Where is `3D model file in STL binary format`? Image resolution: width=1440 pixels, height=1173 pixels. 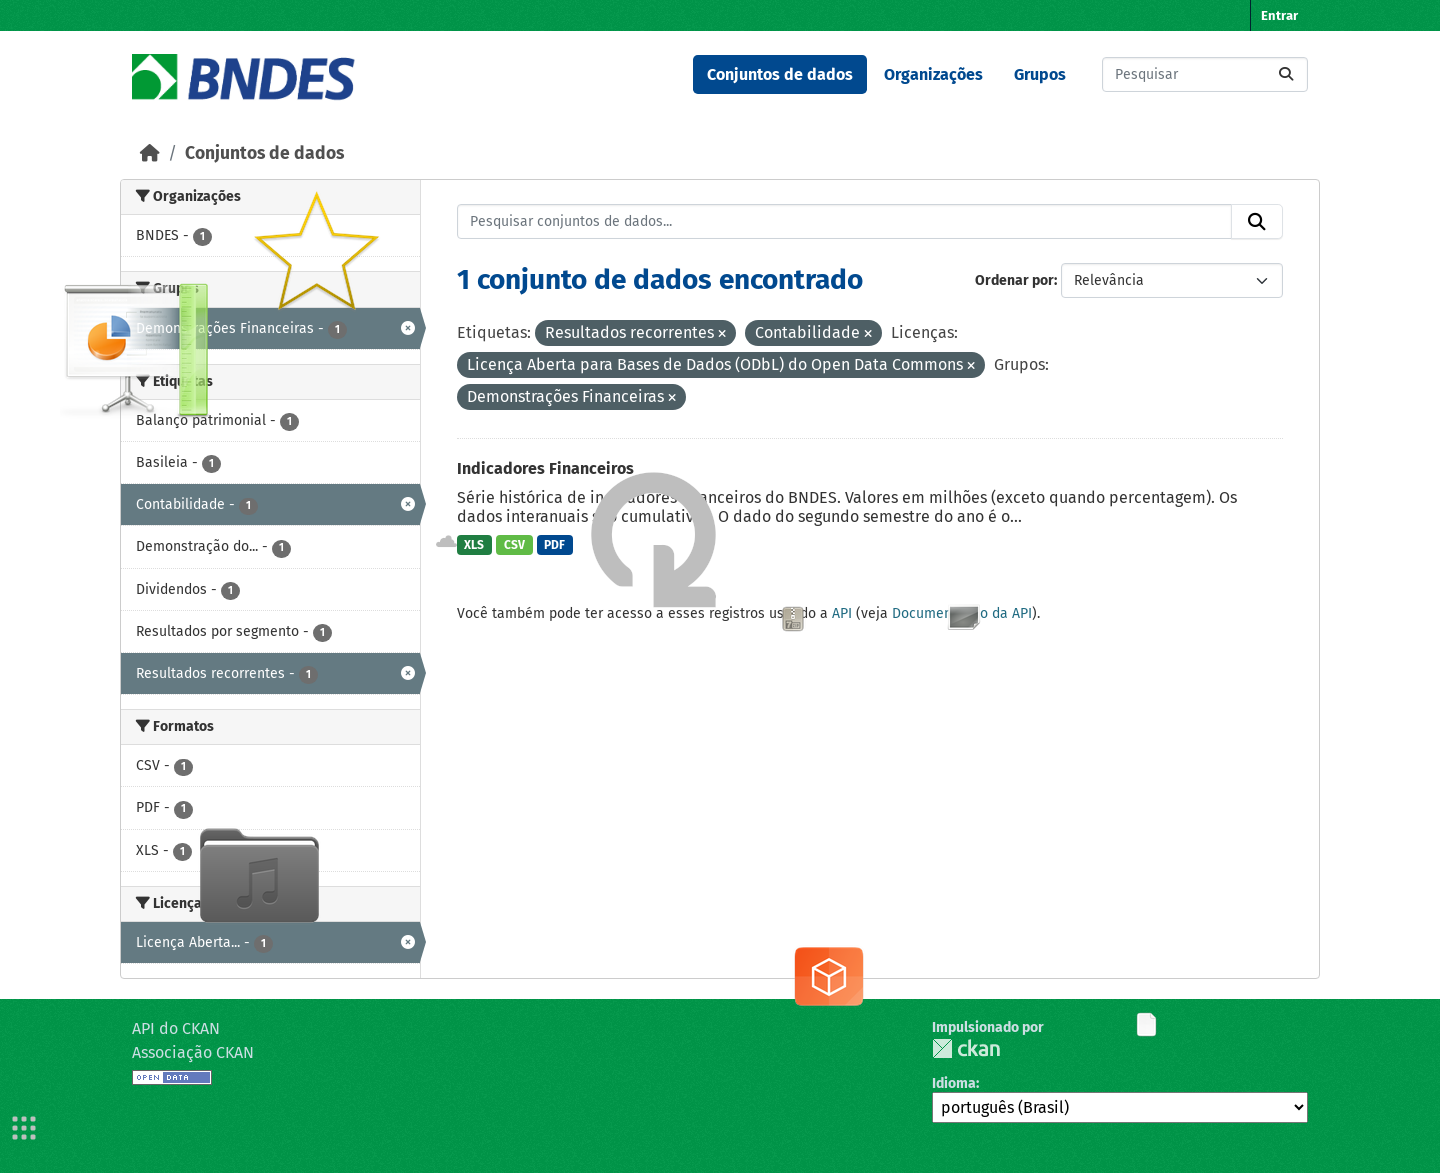
3D model file in STL binary format is located at coordinates (829, 974).